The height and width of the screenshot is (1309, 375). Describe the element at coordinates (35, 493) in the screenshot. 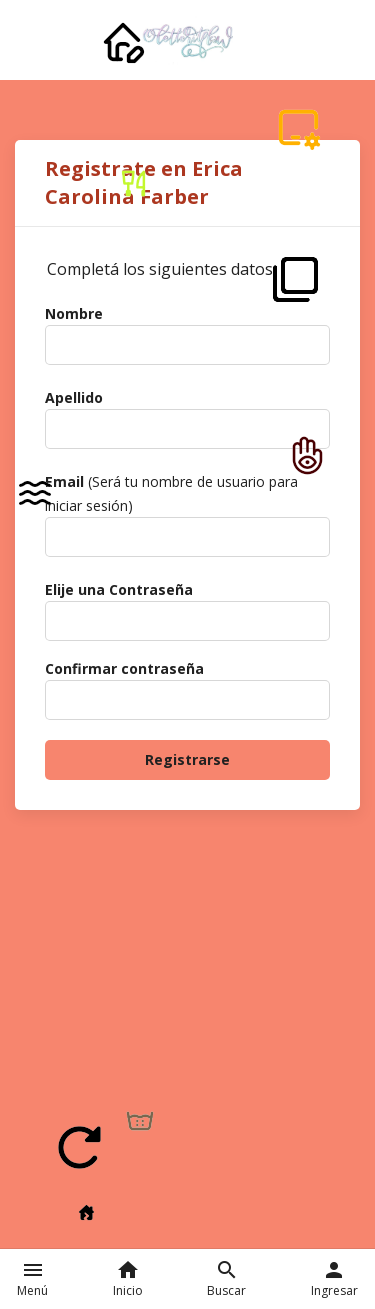

I see `indicates water or aquatic features` at that location.